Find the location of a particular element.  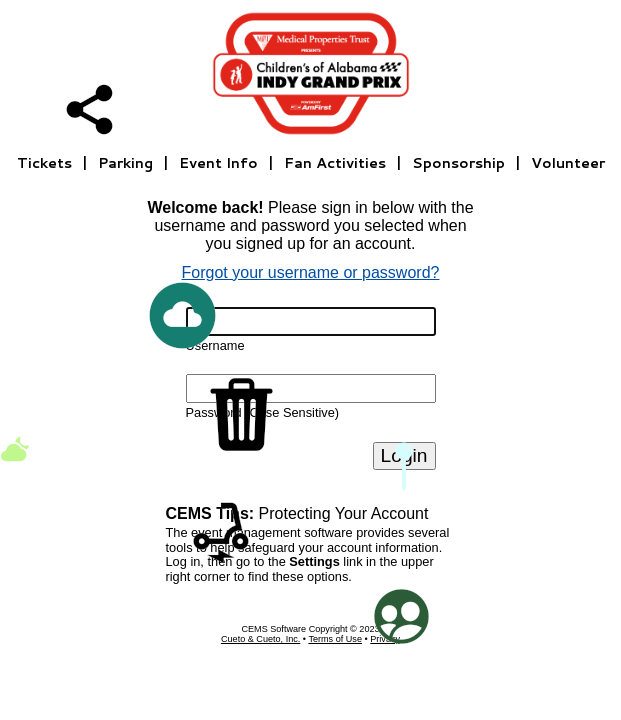

share content to social media is located at coordinates (89, 109).